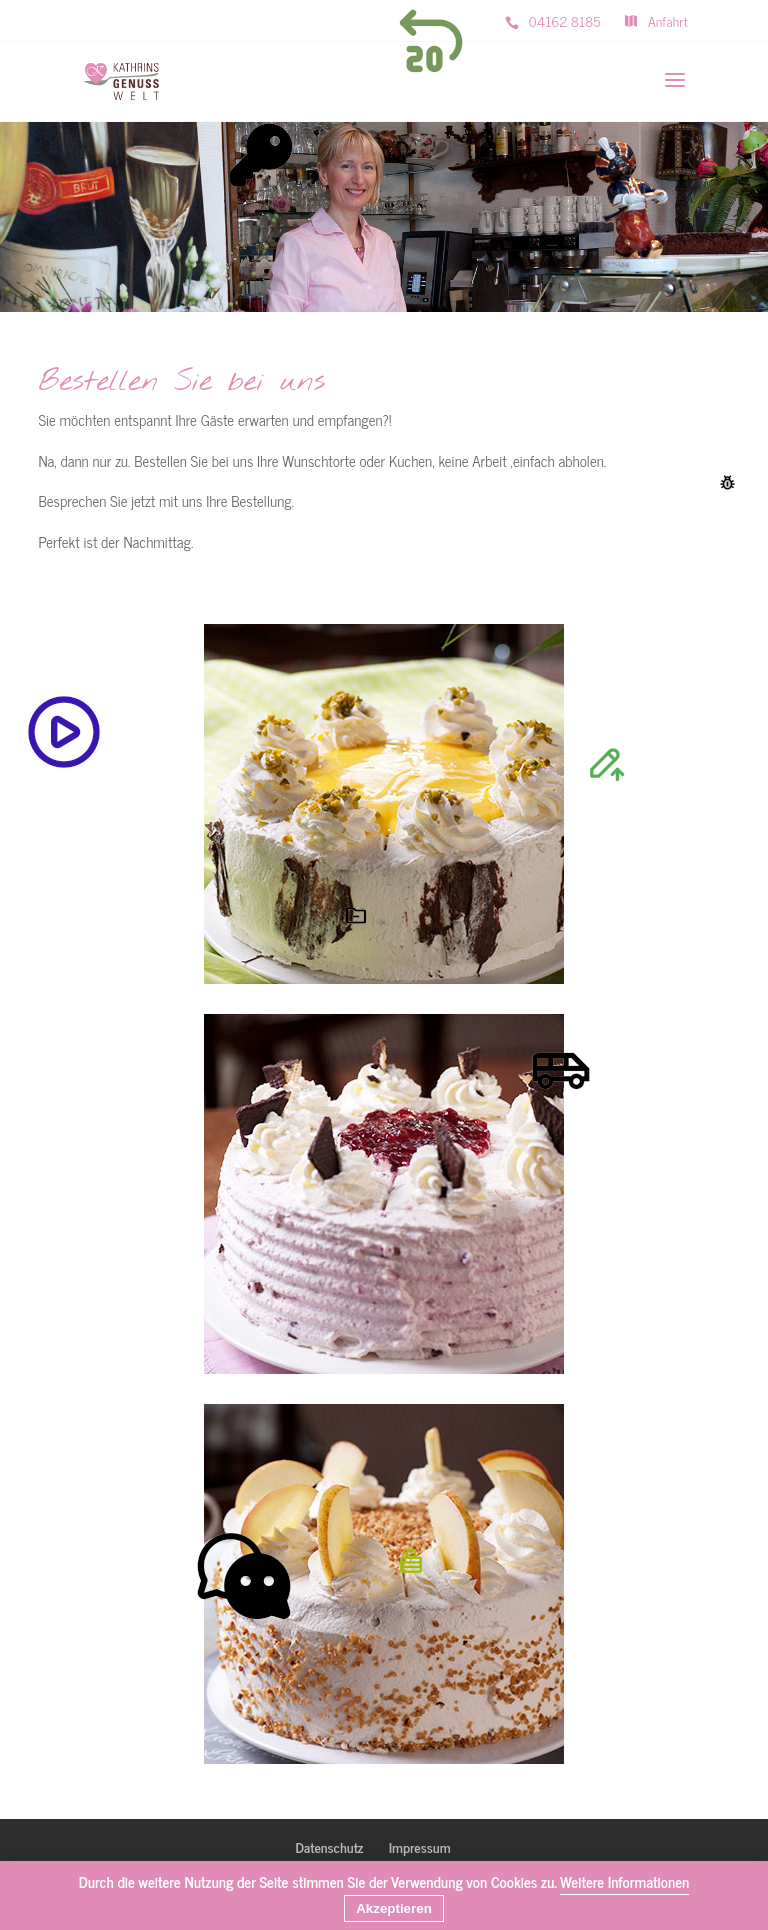 This screenshot has width=768, height=1930. Describe the element at coordinates (244, 1576) in the screenshot. I see `open wechat messaging app` at that location.